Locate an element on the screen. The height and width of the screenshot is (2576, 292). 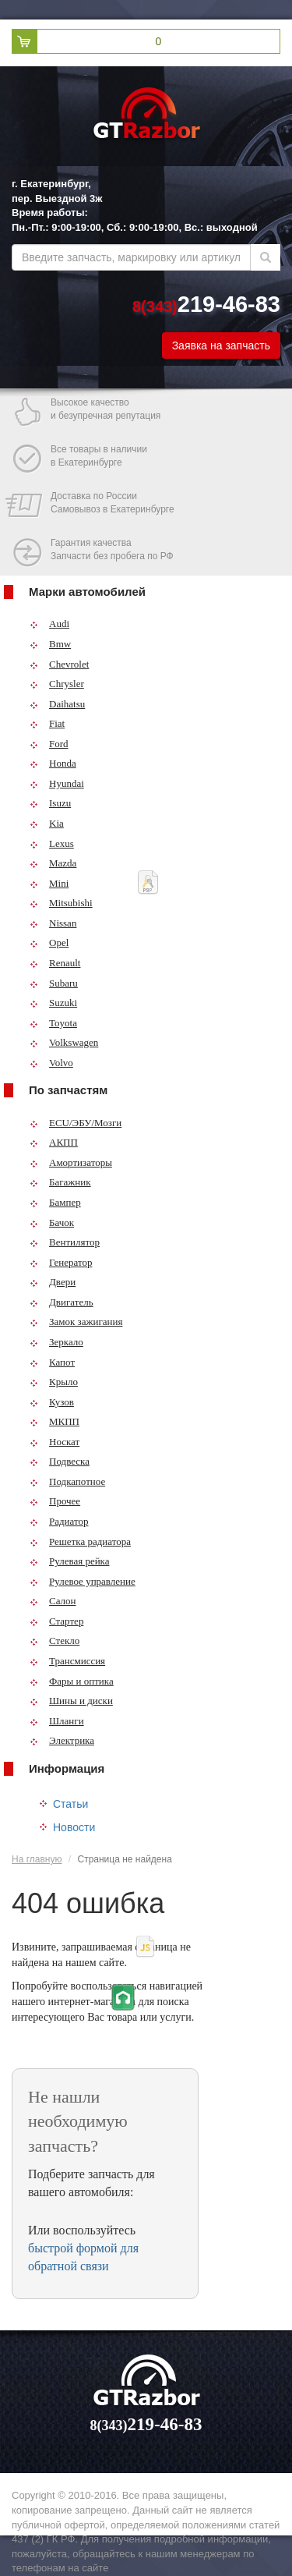
an LMMS music project file is located at coordinates (123, 1997).